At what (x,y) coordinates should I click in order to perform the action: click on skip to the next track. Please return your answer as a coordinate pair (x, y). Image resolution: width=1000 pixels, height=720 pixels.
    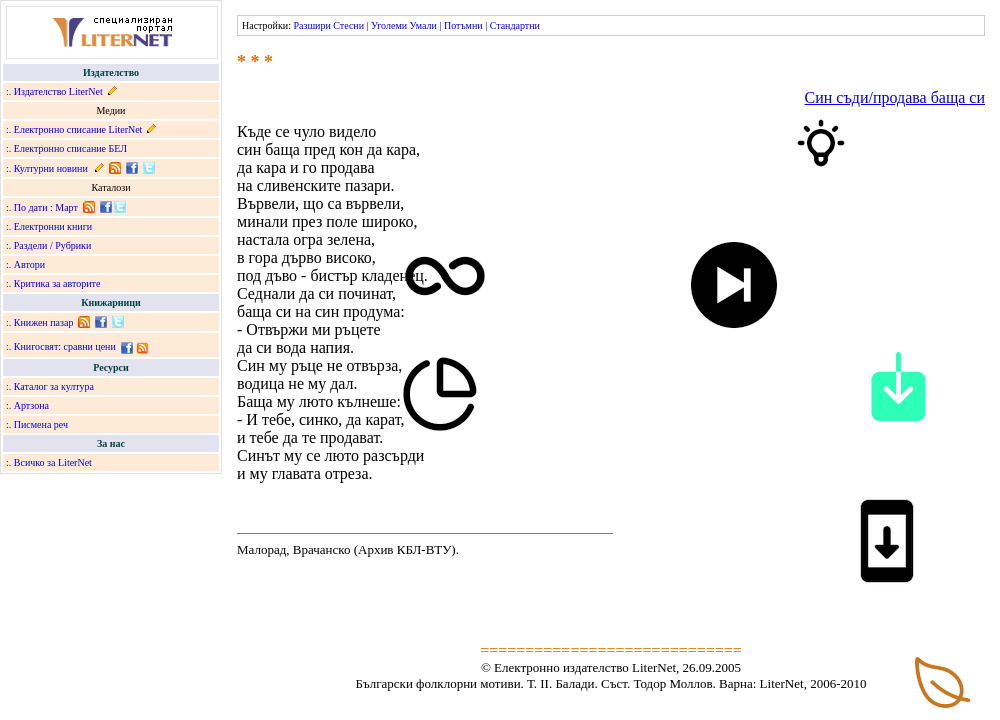
    Looking at the image, I should click on (734, 285).